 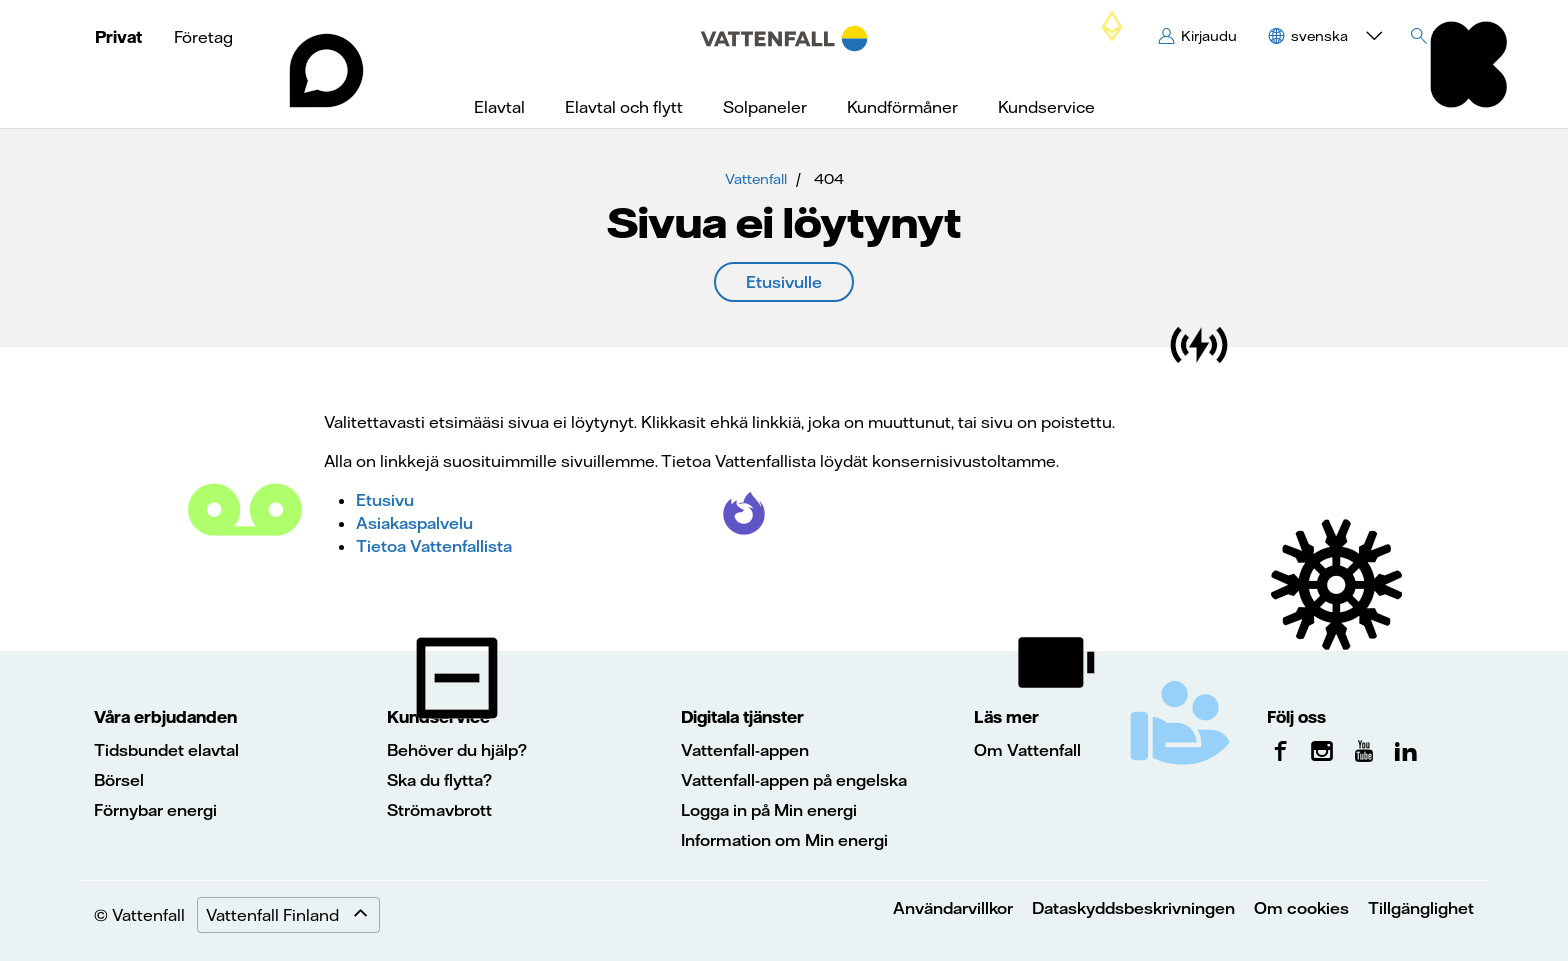 I want to click on indicates wireless charging is active, so click(x=1199, y=345).